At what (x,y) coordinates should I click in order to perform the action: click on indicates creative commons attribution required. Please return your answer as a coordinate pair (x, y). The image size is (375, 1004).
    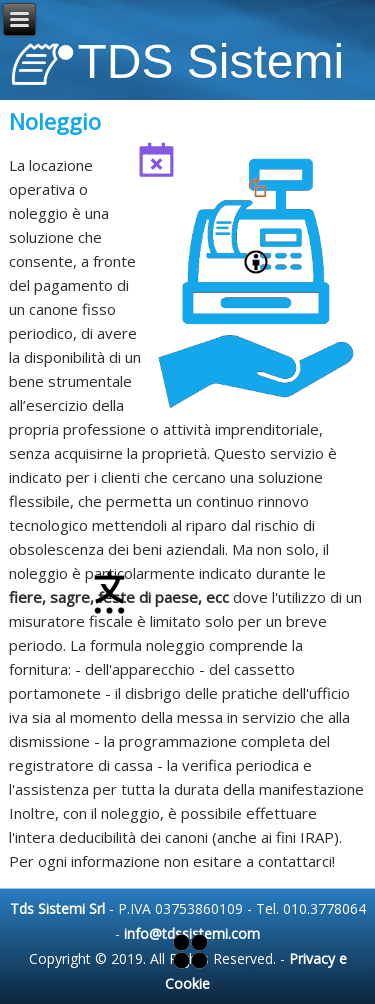
    Looking at the image, I should click on (256, 262).